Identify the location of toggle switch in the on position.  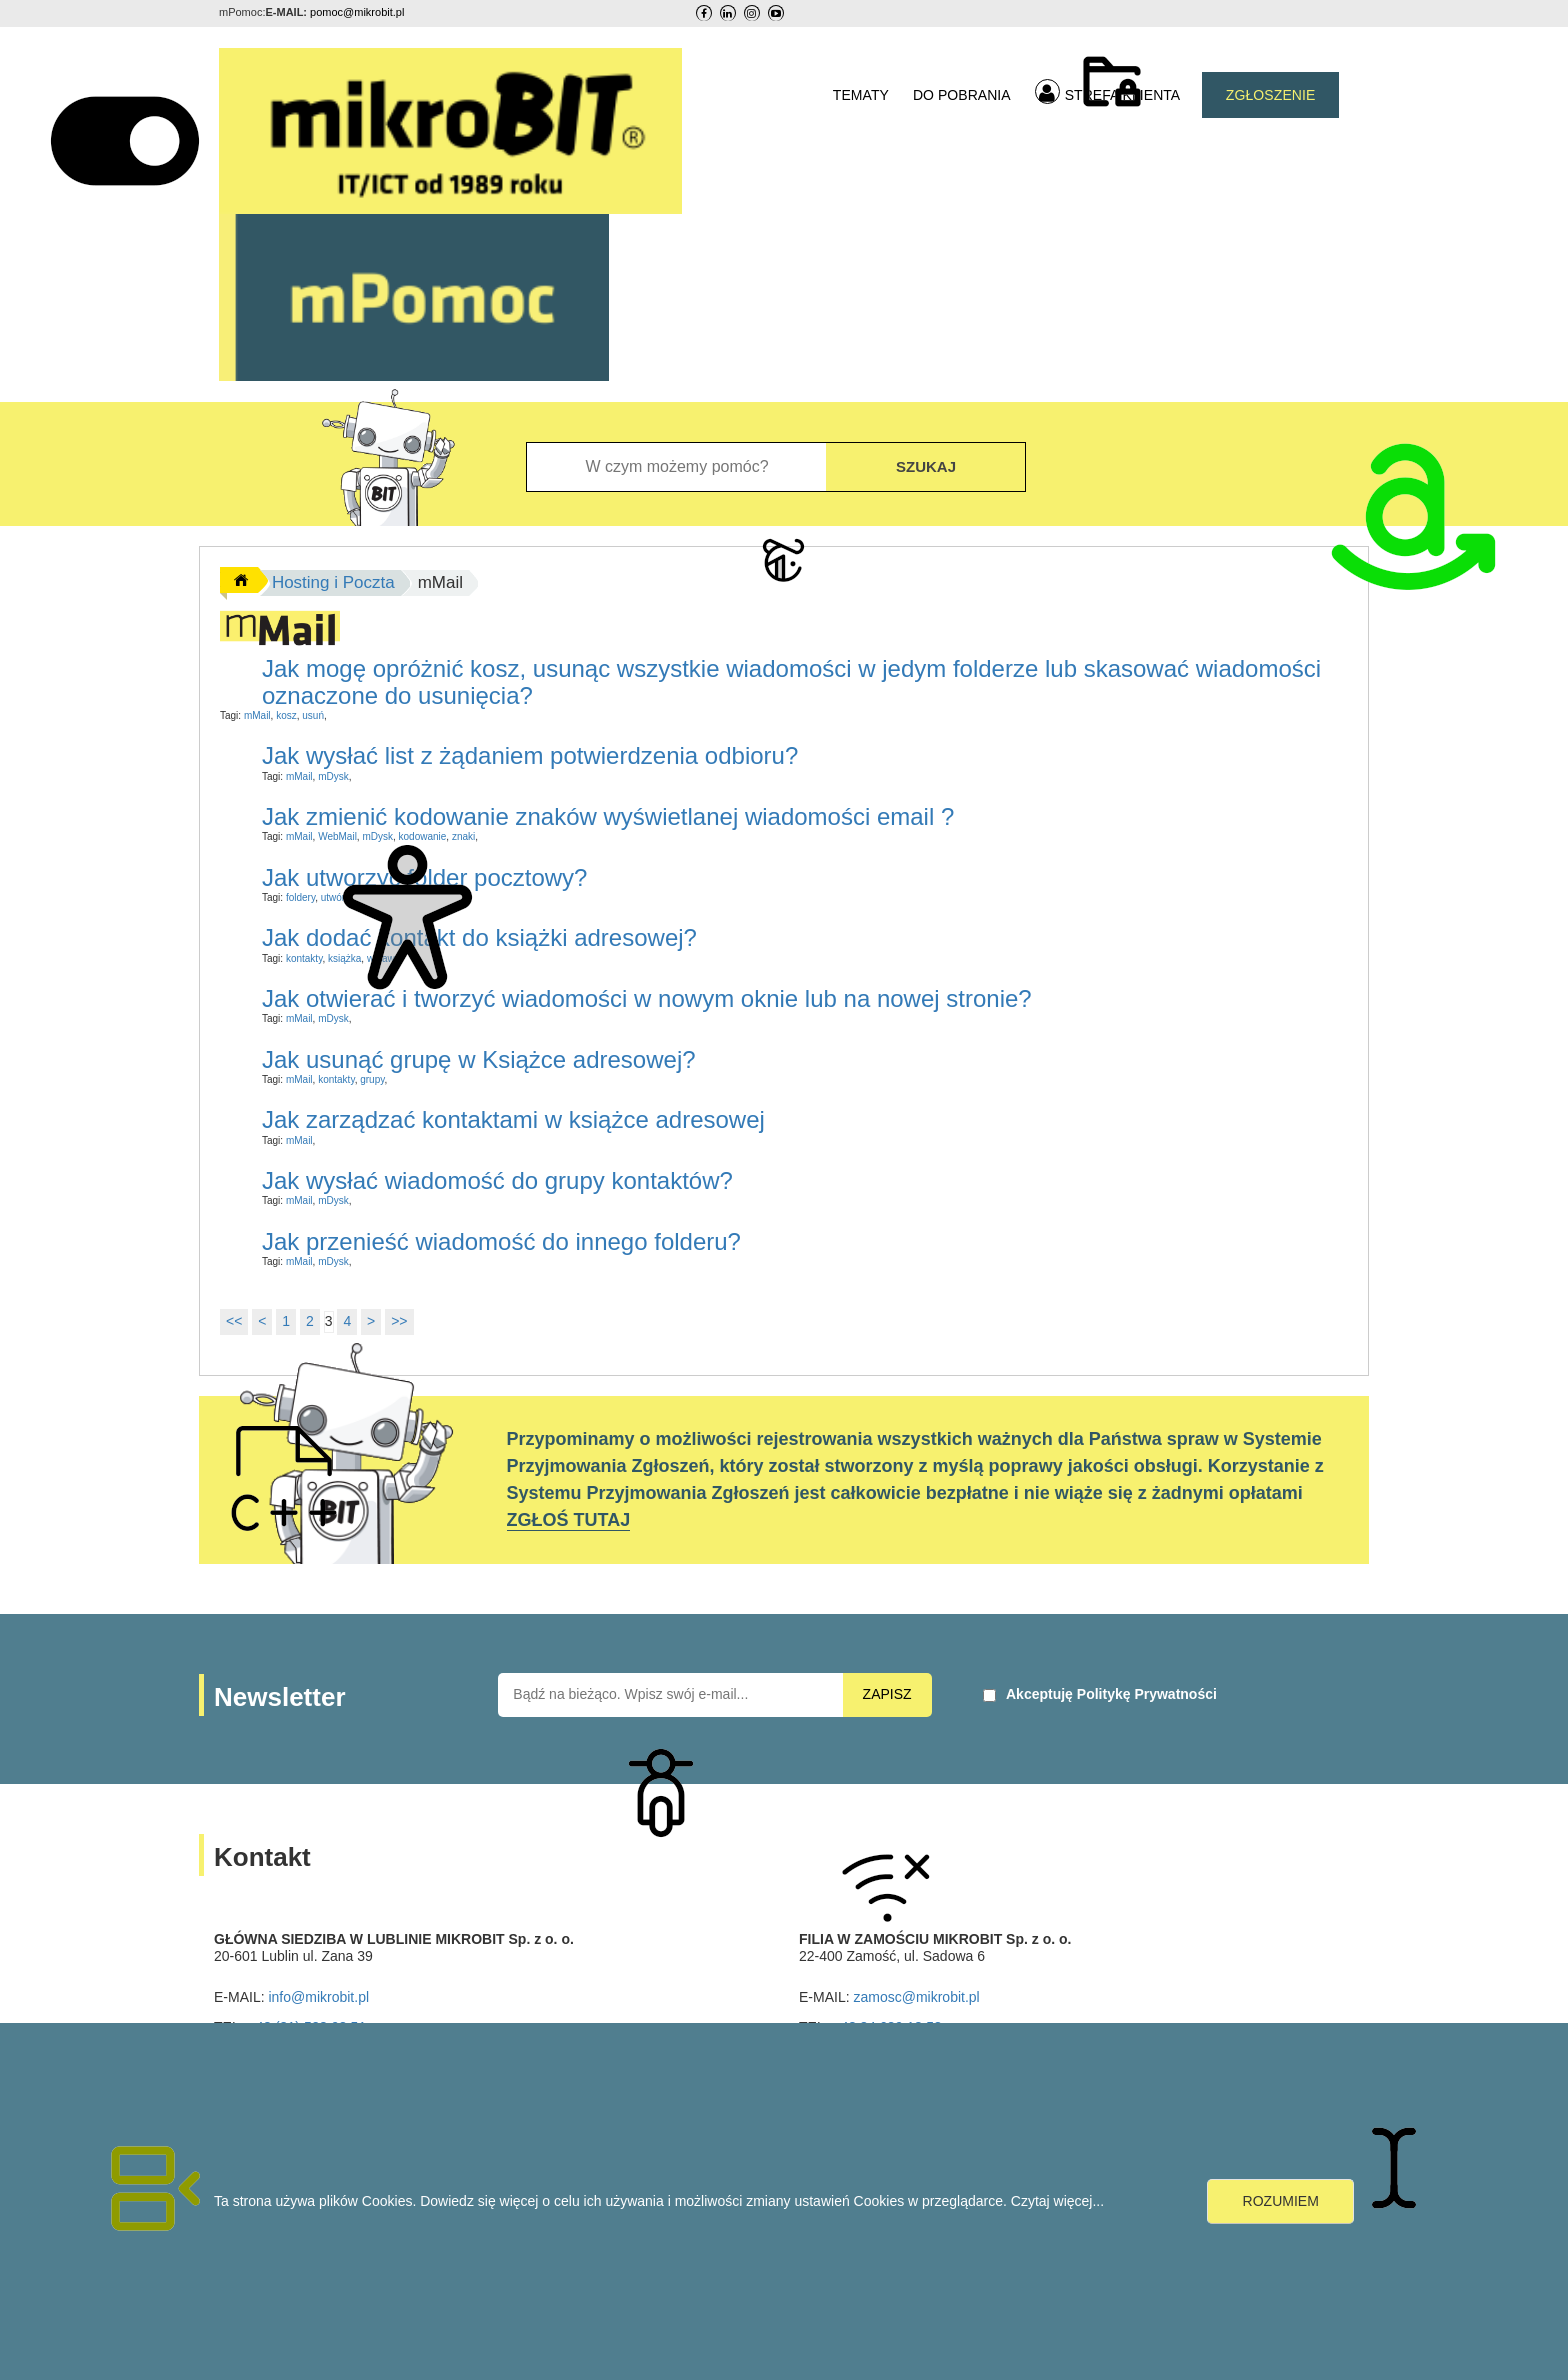
(125, 141).